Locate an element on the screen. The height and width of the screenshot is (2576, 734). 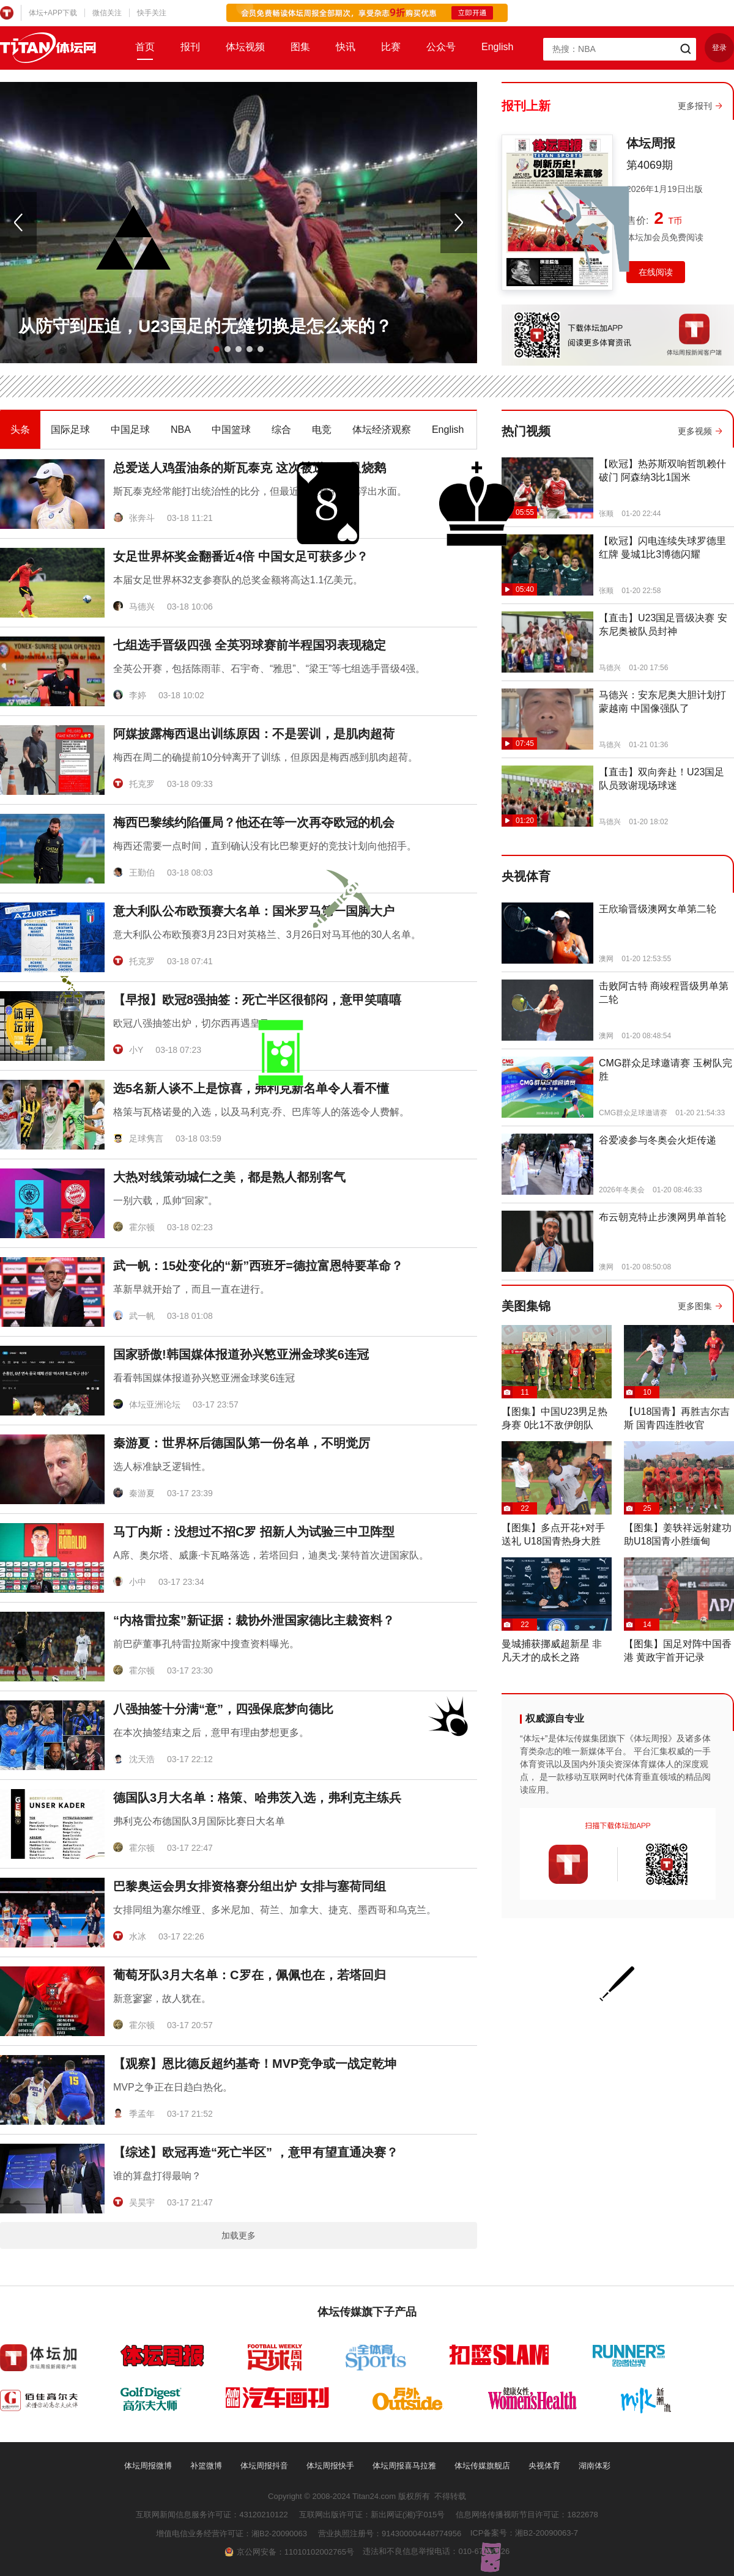
access defense or protection settings is located at coordinates (489, 2557).